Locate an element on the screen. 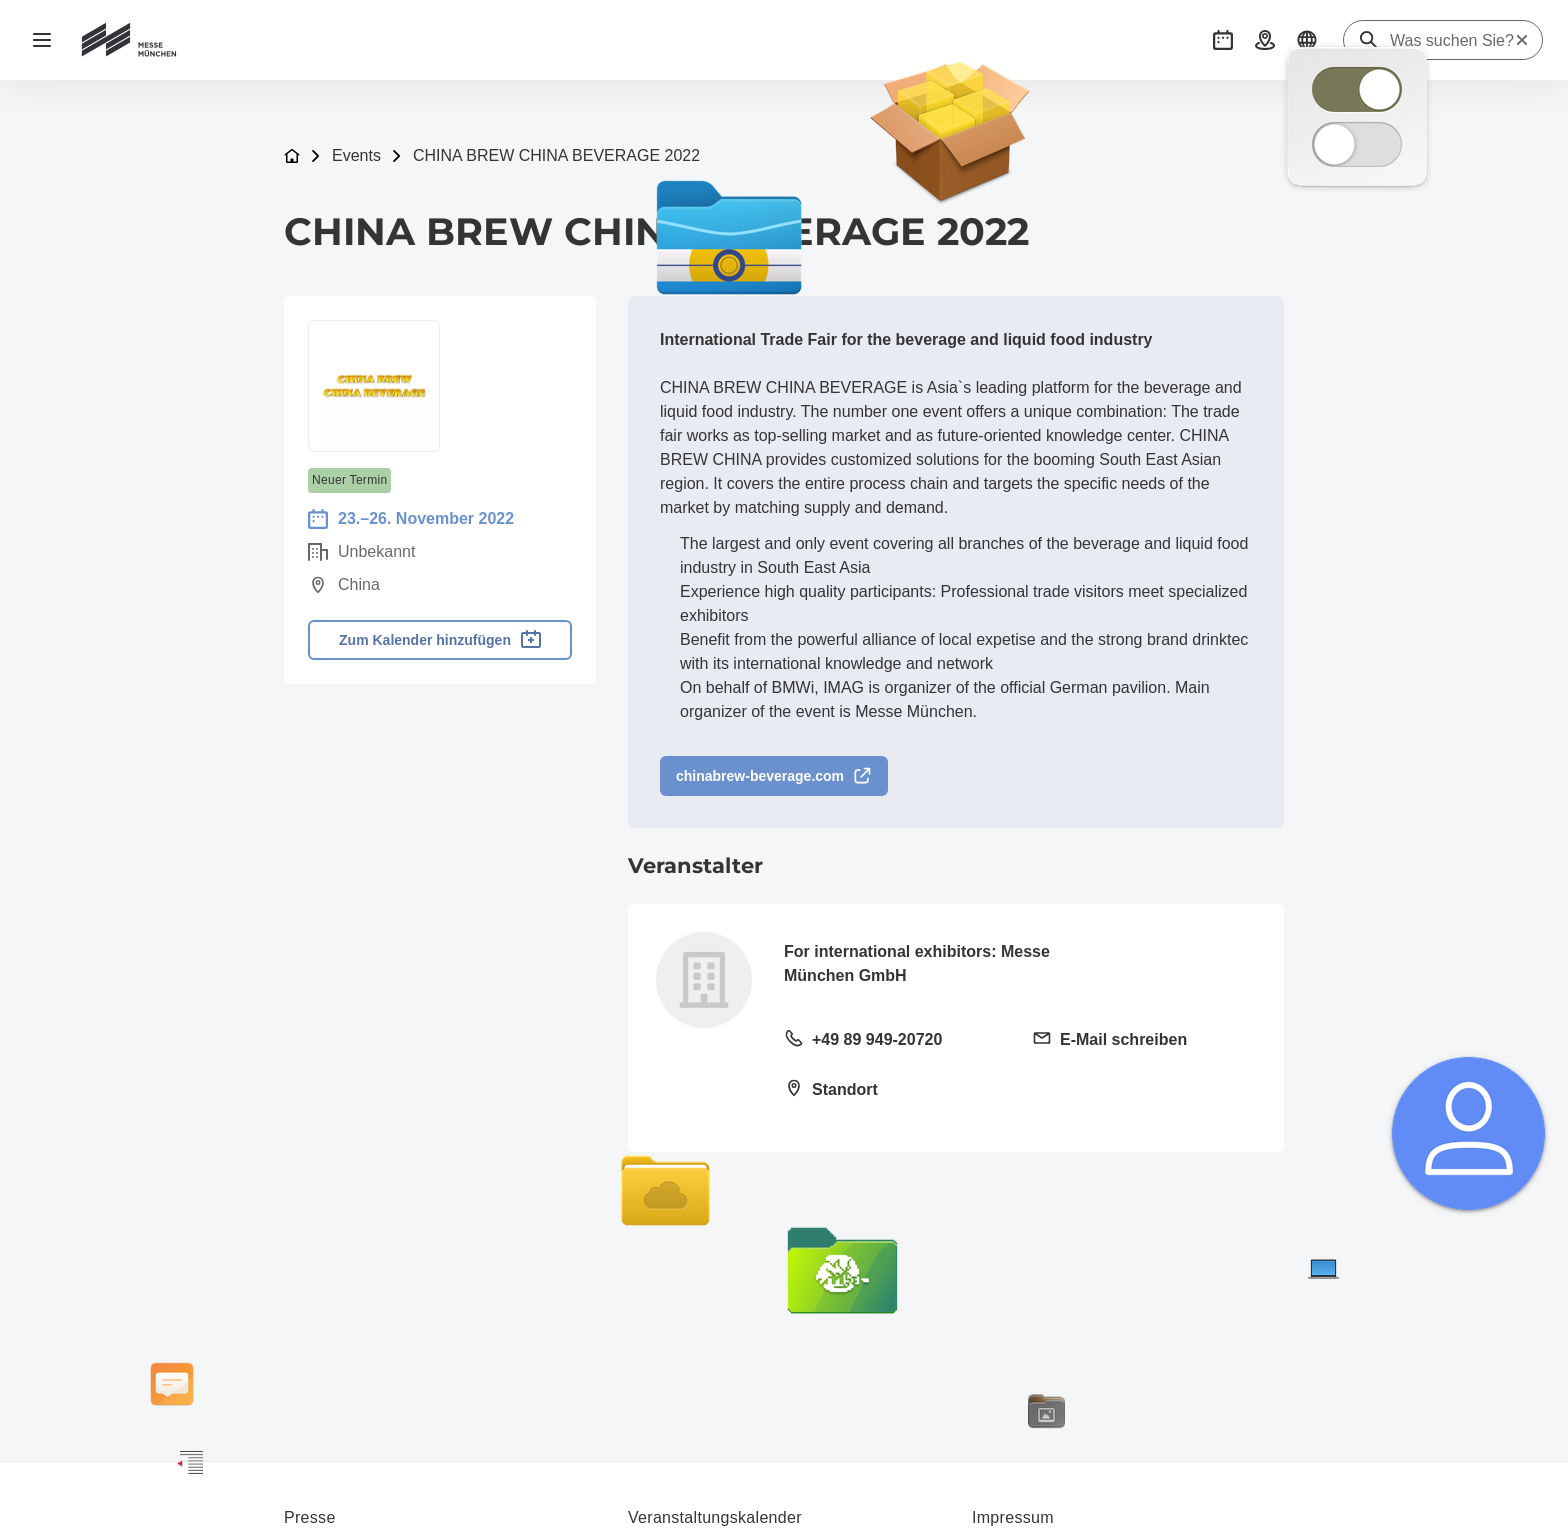  open GameJolt game files folder is located at coordinates (842, 1273).